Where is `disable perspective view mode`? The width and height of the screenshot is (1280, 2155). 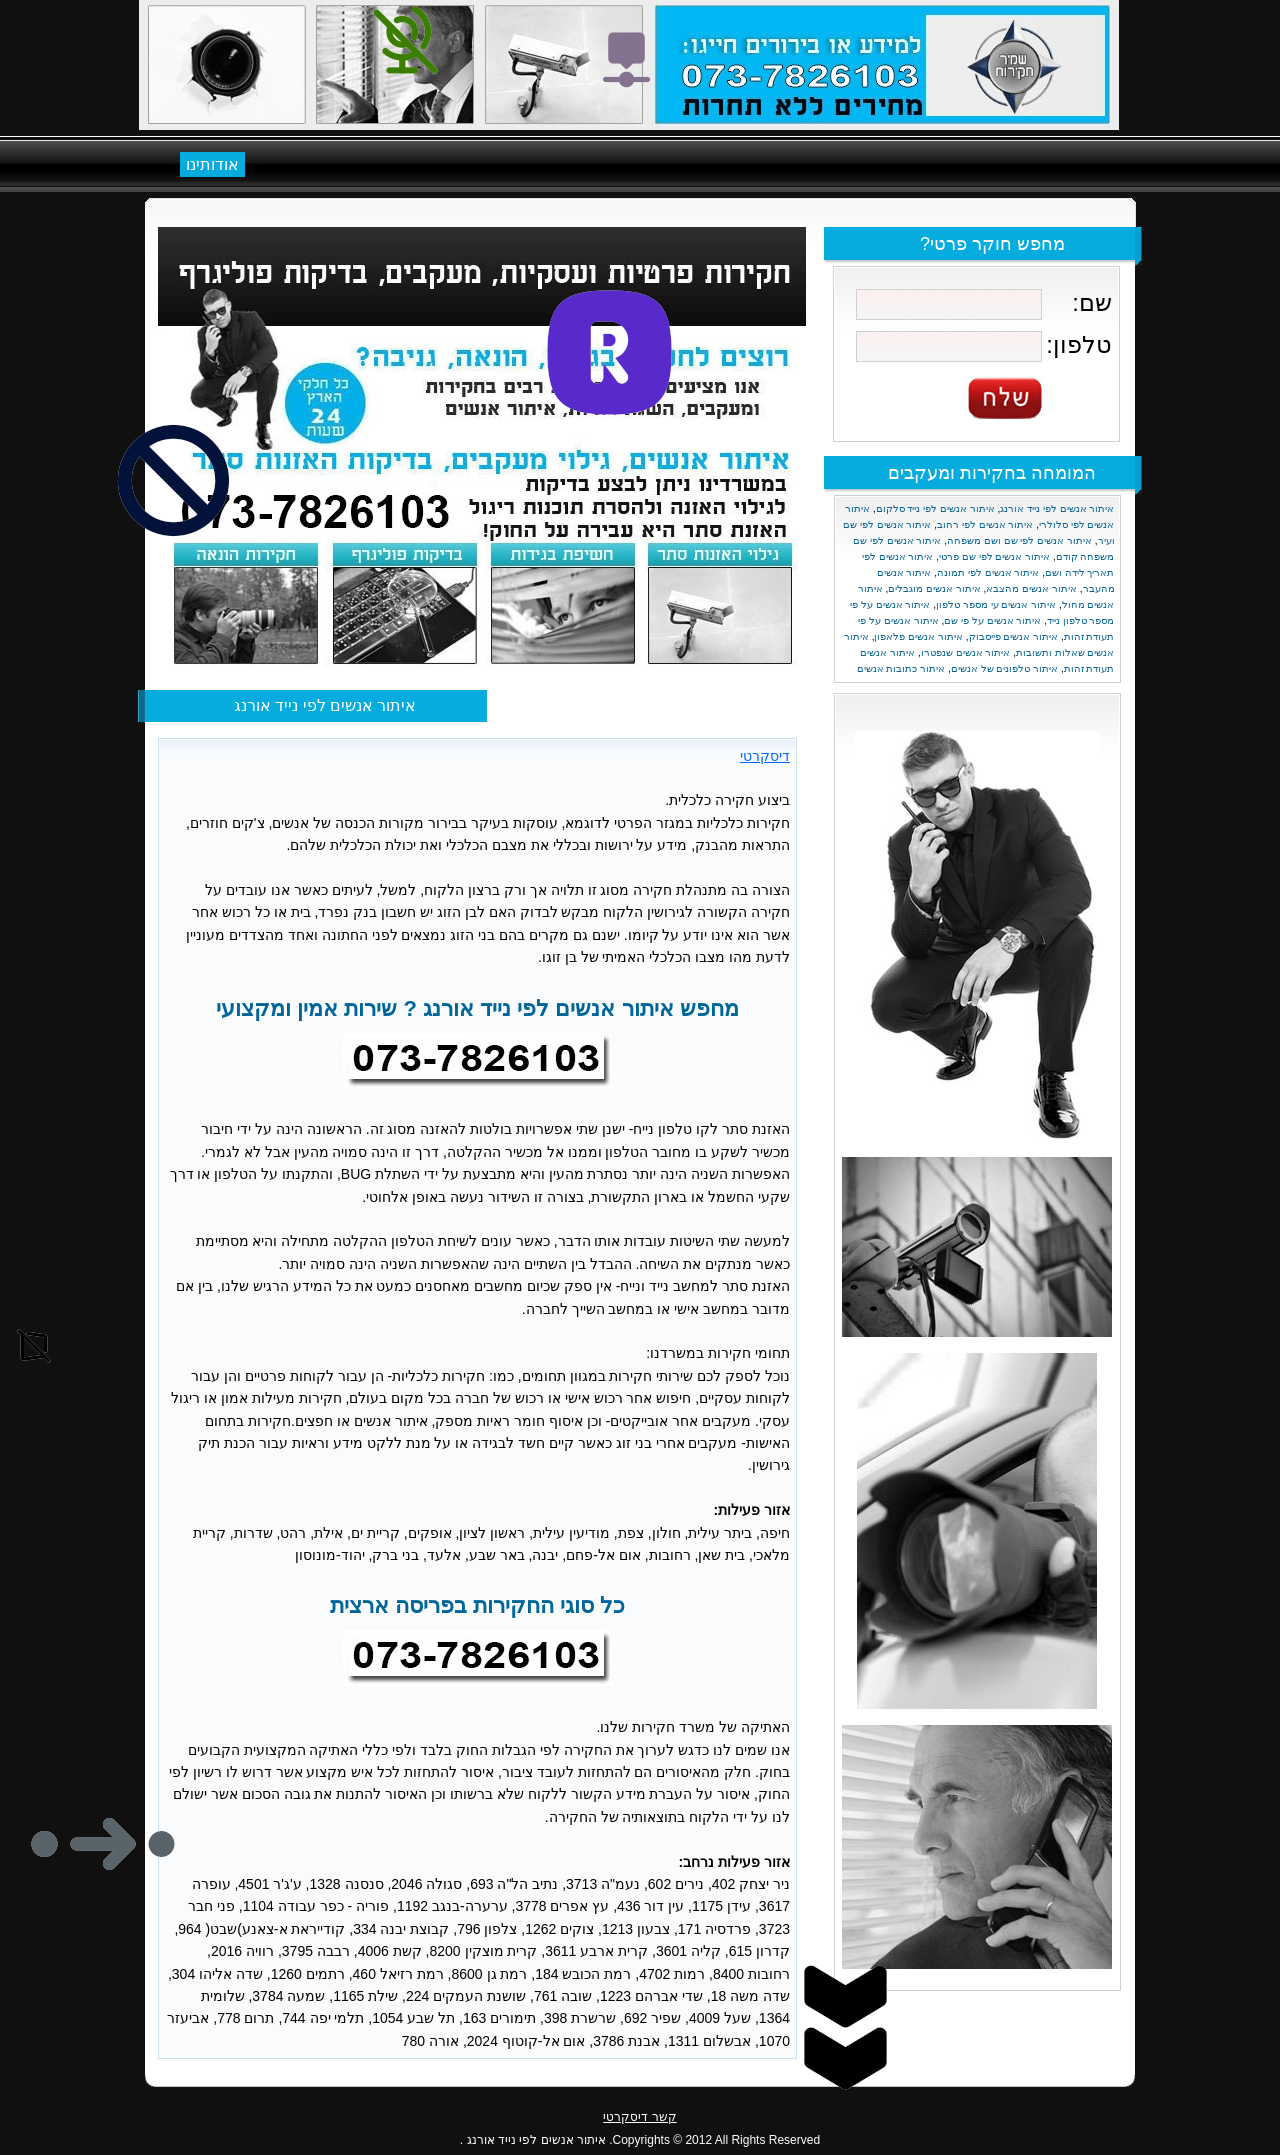
disable perspective view mode is located at coordinates (34, 1346).